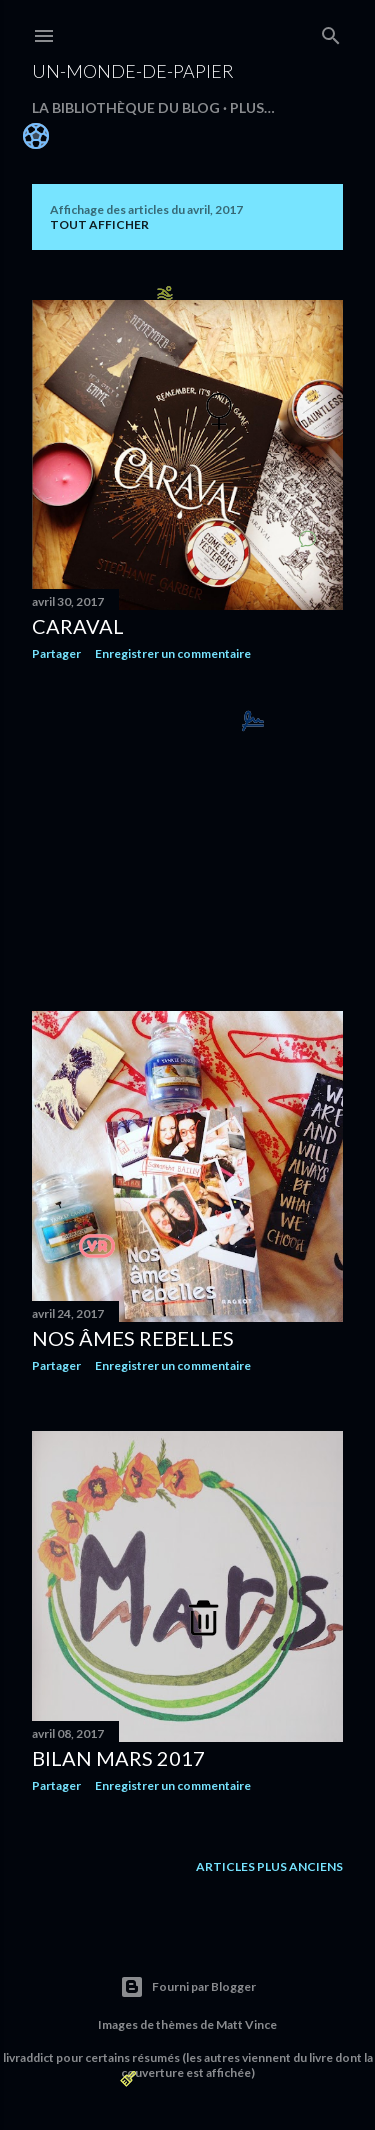 This screenshot has height=2130, width=375. What do you see at coordinates (253, 721) in the screenshot?
I see `add your signature to a document` at bounding box center [253, 721].